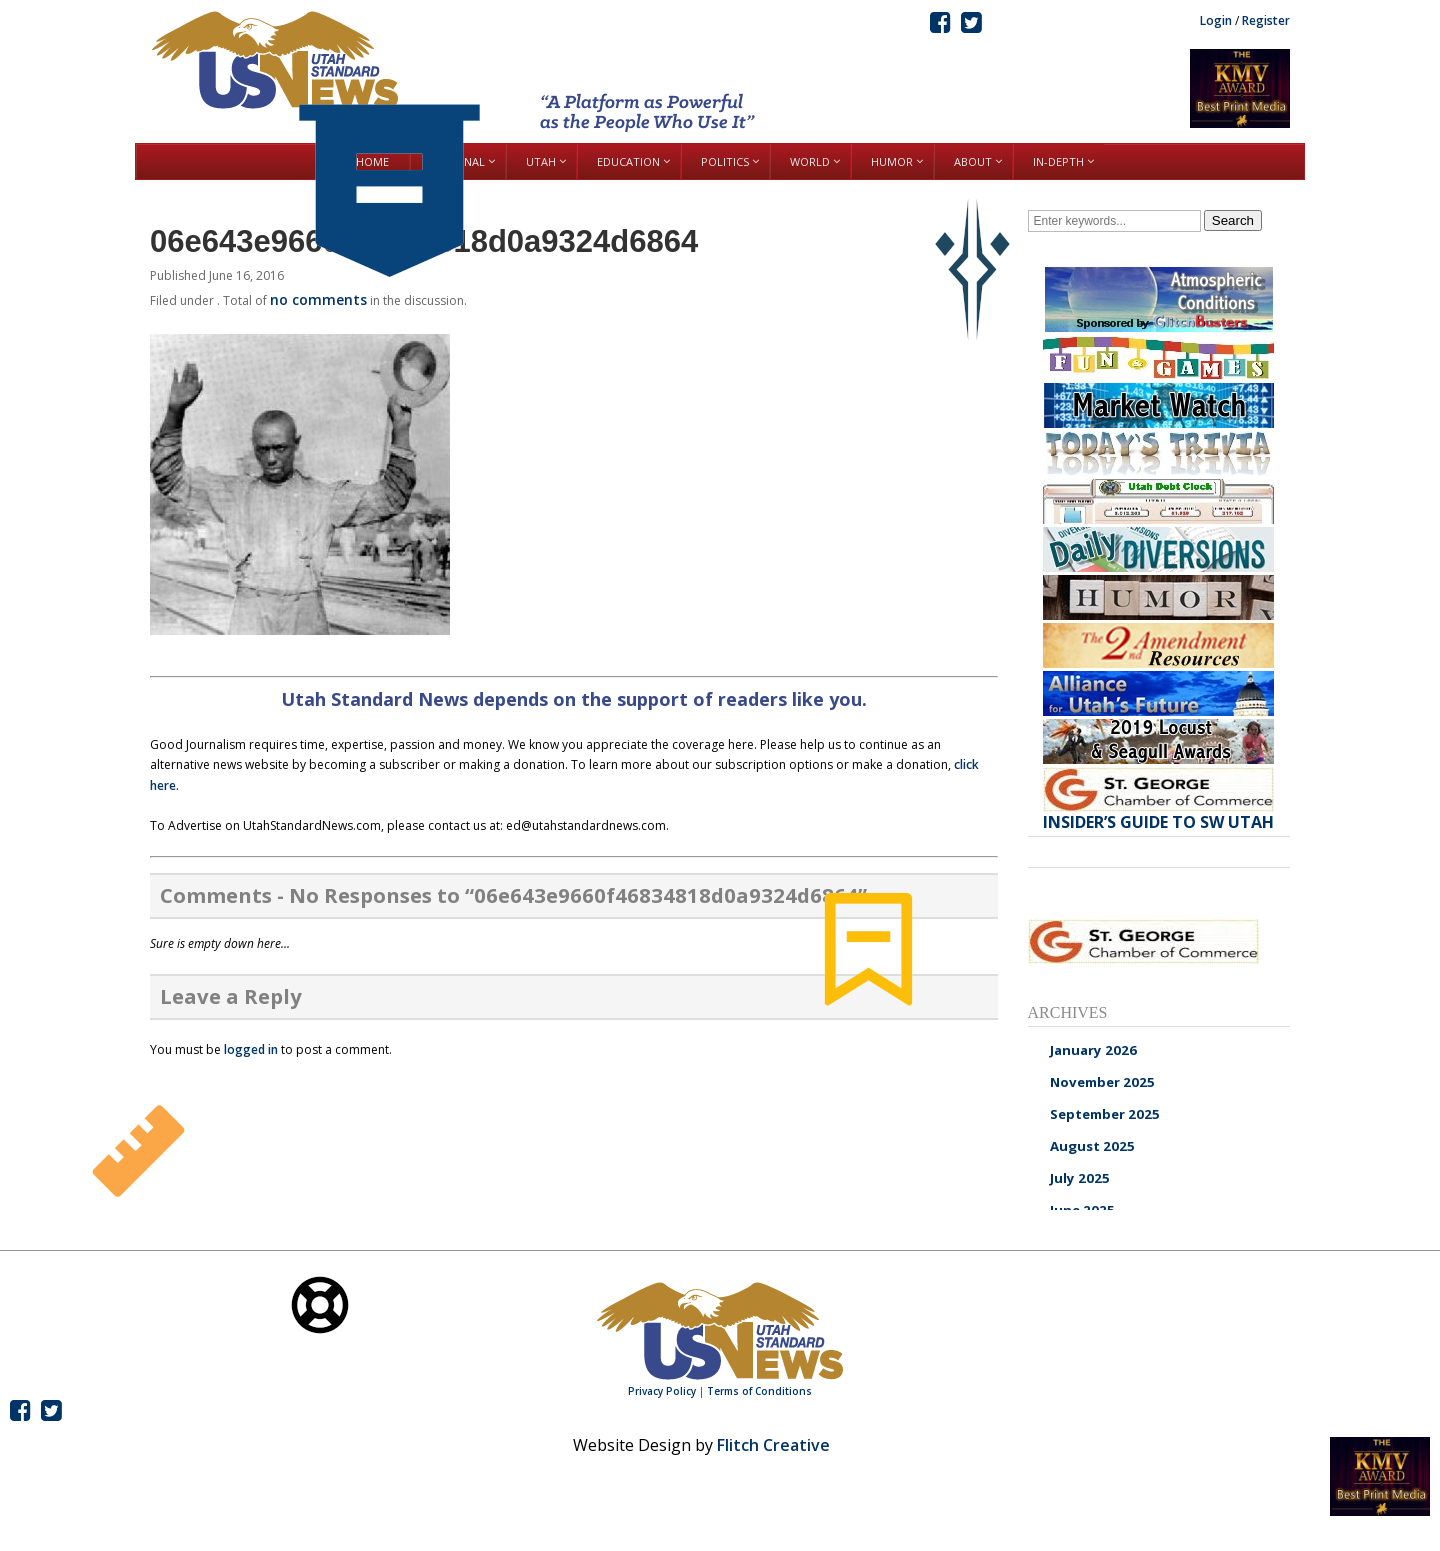 This screenshot has height=1551, width=1440. Describe the element at coordinates (868, 947) in the screenshot. I see `bookmark this item` at that location.